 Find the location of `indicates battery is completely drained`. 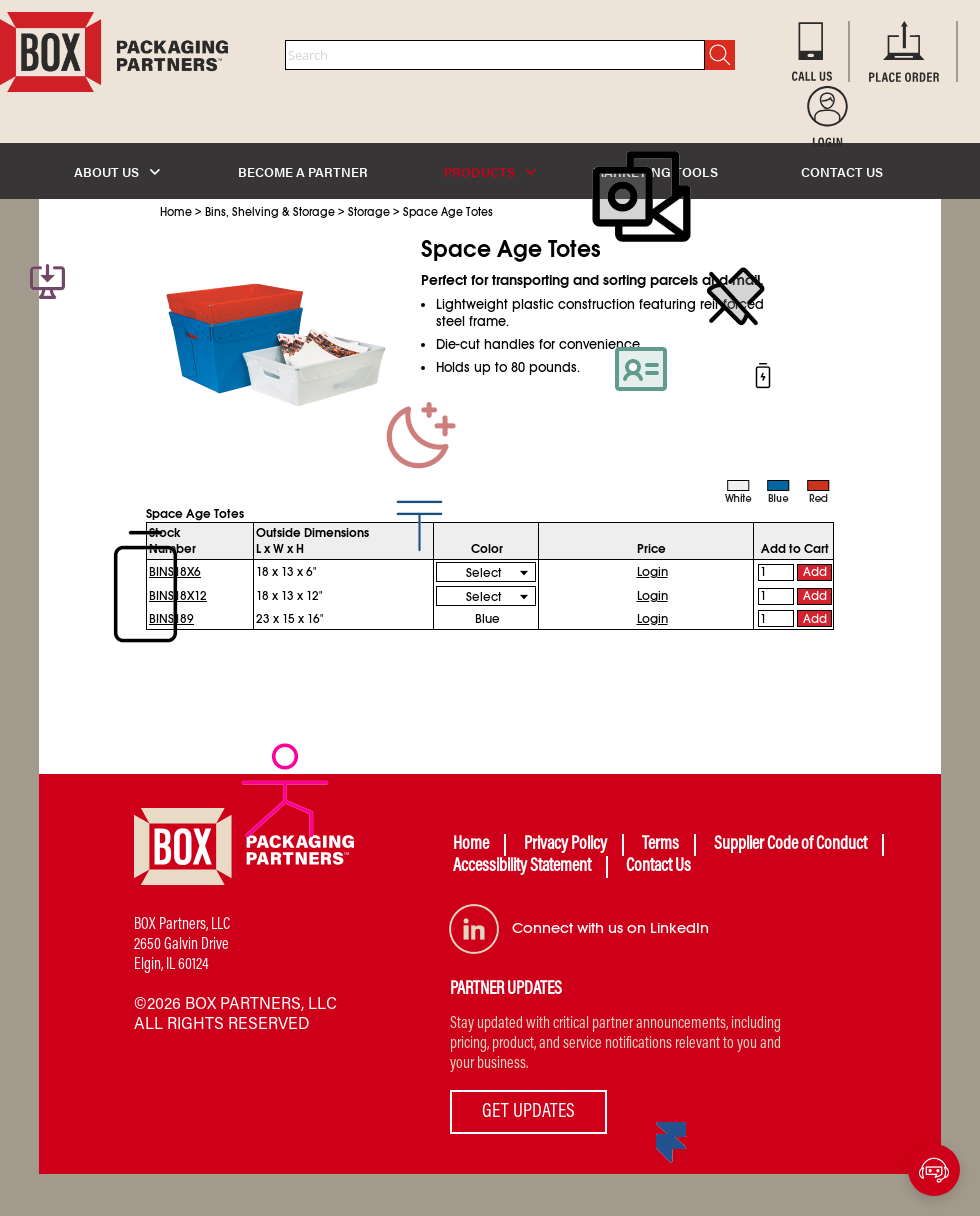

indicates battery is completely drained is located at coordinates (145, 588).